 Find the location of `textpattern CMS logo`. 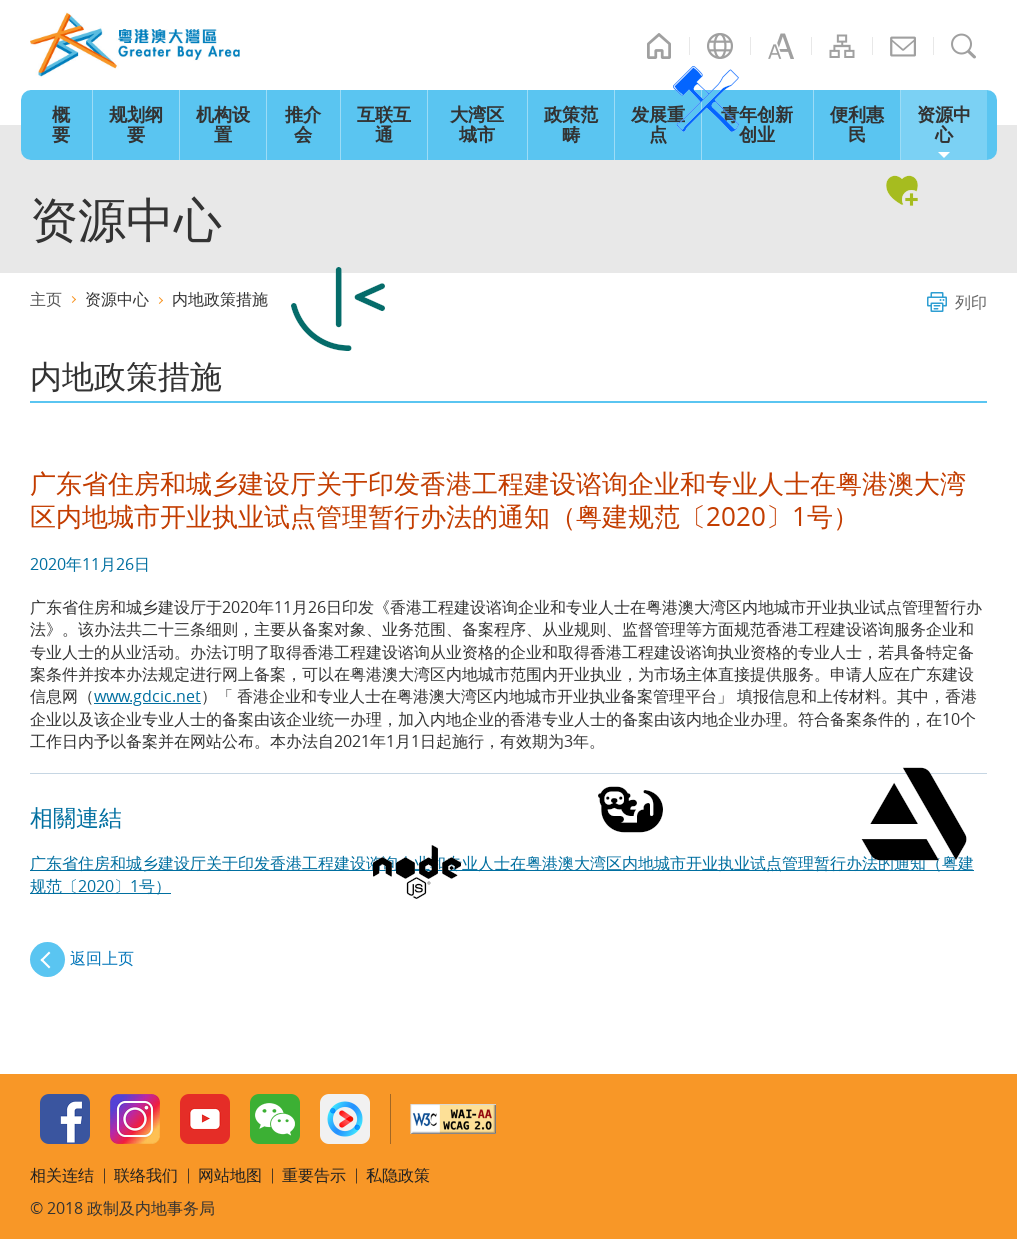

textpattern CMS logo is located at coordinates (706, 99).